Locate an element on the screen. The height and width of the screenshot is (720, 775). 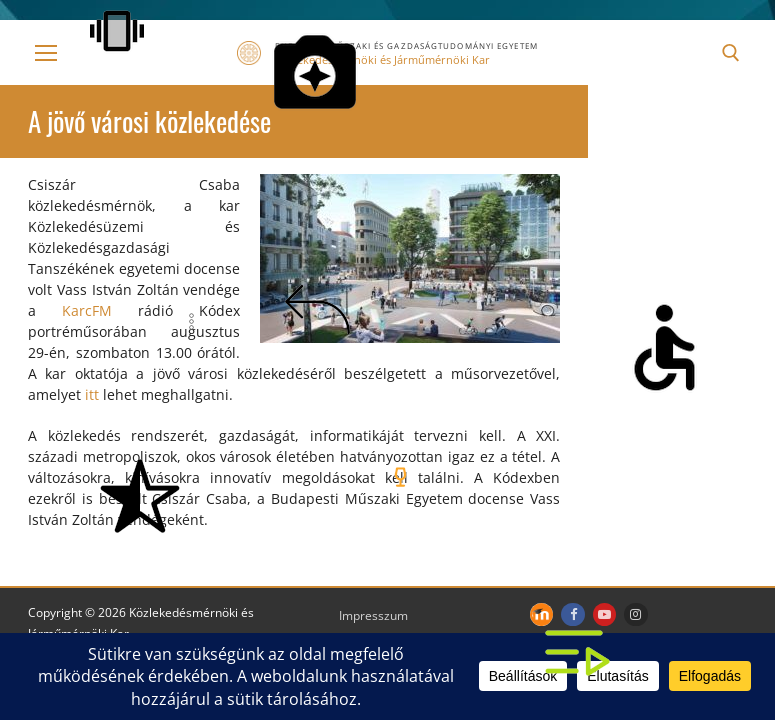
open more options menu is located at coordinates (191, 321).